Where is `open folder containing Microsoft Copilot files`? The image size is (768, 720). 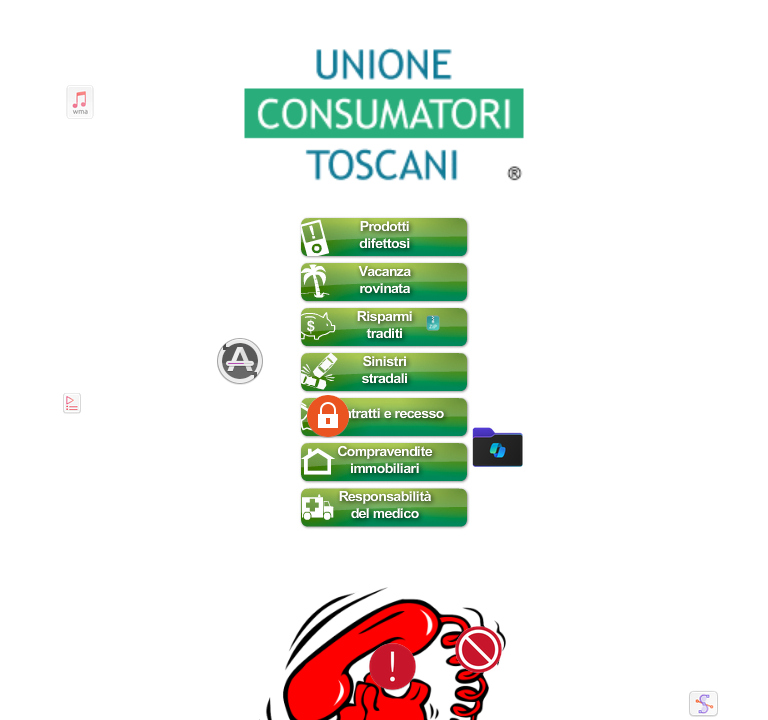
open folder containing Microsoft Copilot files is located at coordinates (497, 448).